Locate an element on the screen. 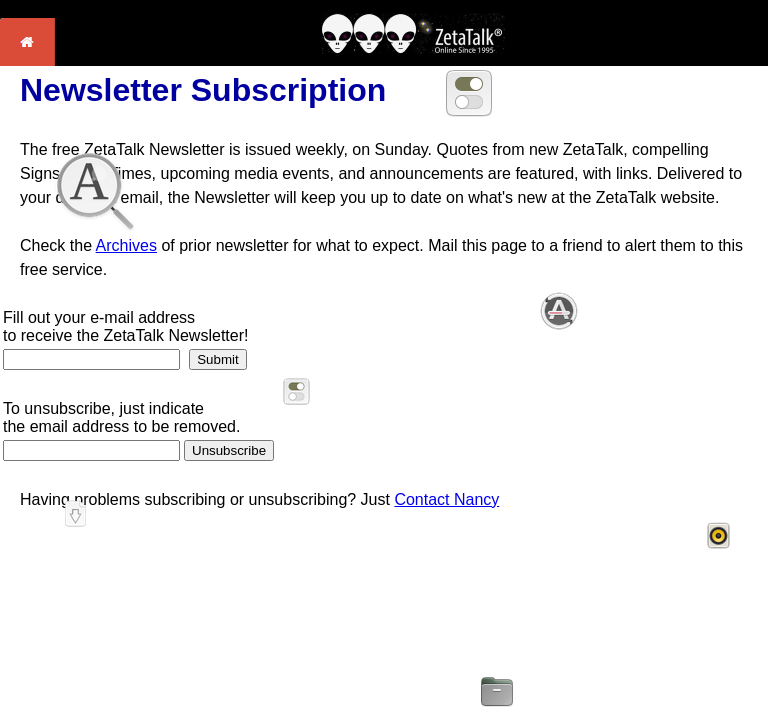 The image size is (768, 720). open Rhythmbox music player is located at coordinates (718, 535).